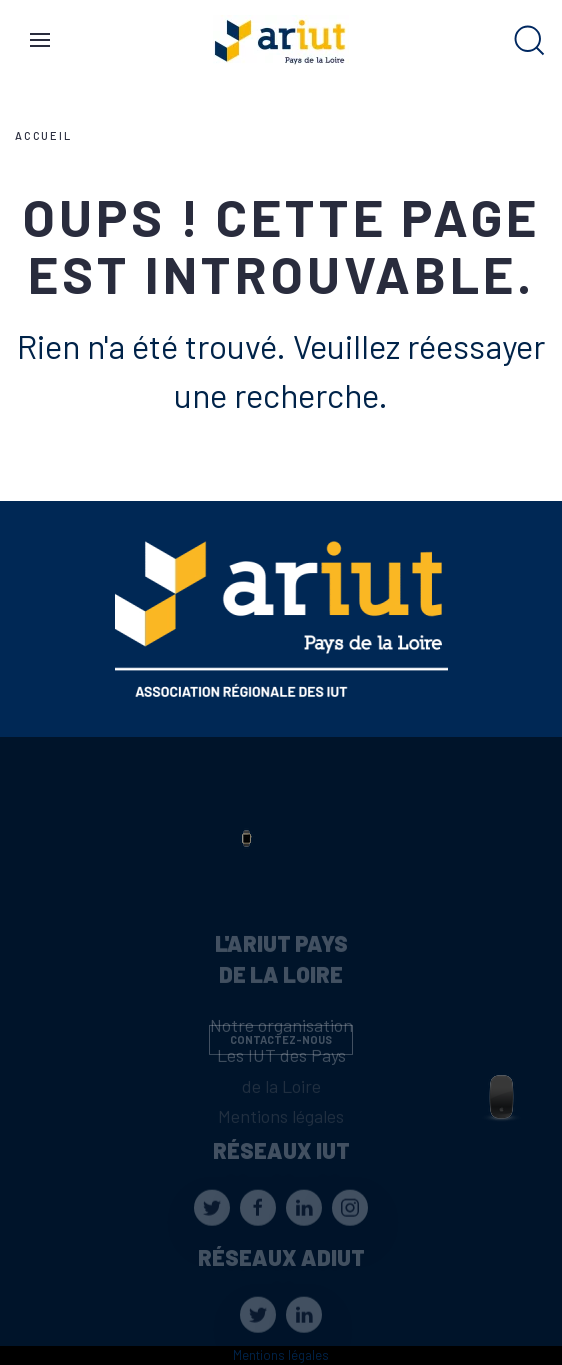 Image resolution: width=562 pixels, height=1365 pixels. I want to click on apple watch device icon, so click(246, 838).